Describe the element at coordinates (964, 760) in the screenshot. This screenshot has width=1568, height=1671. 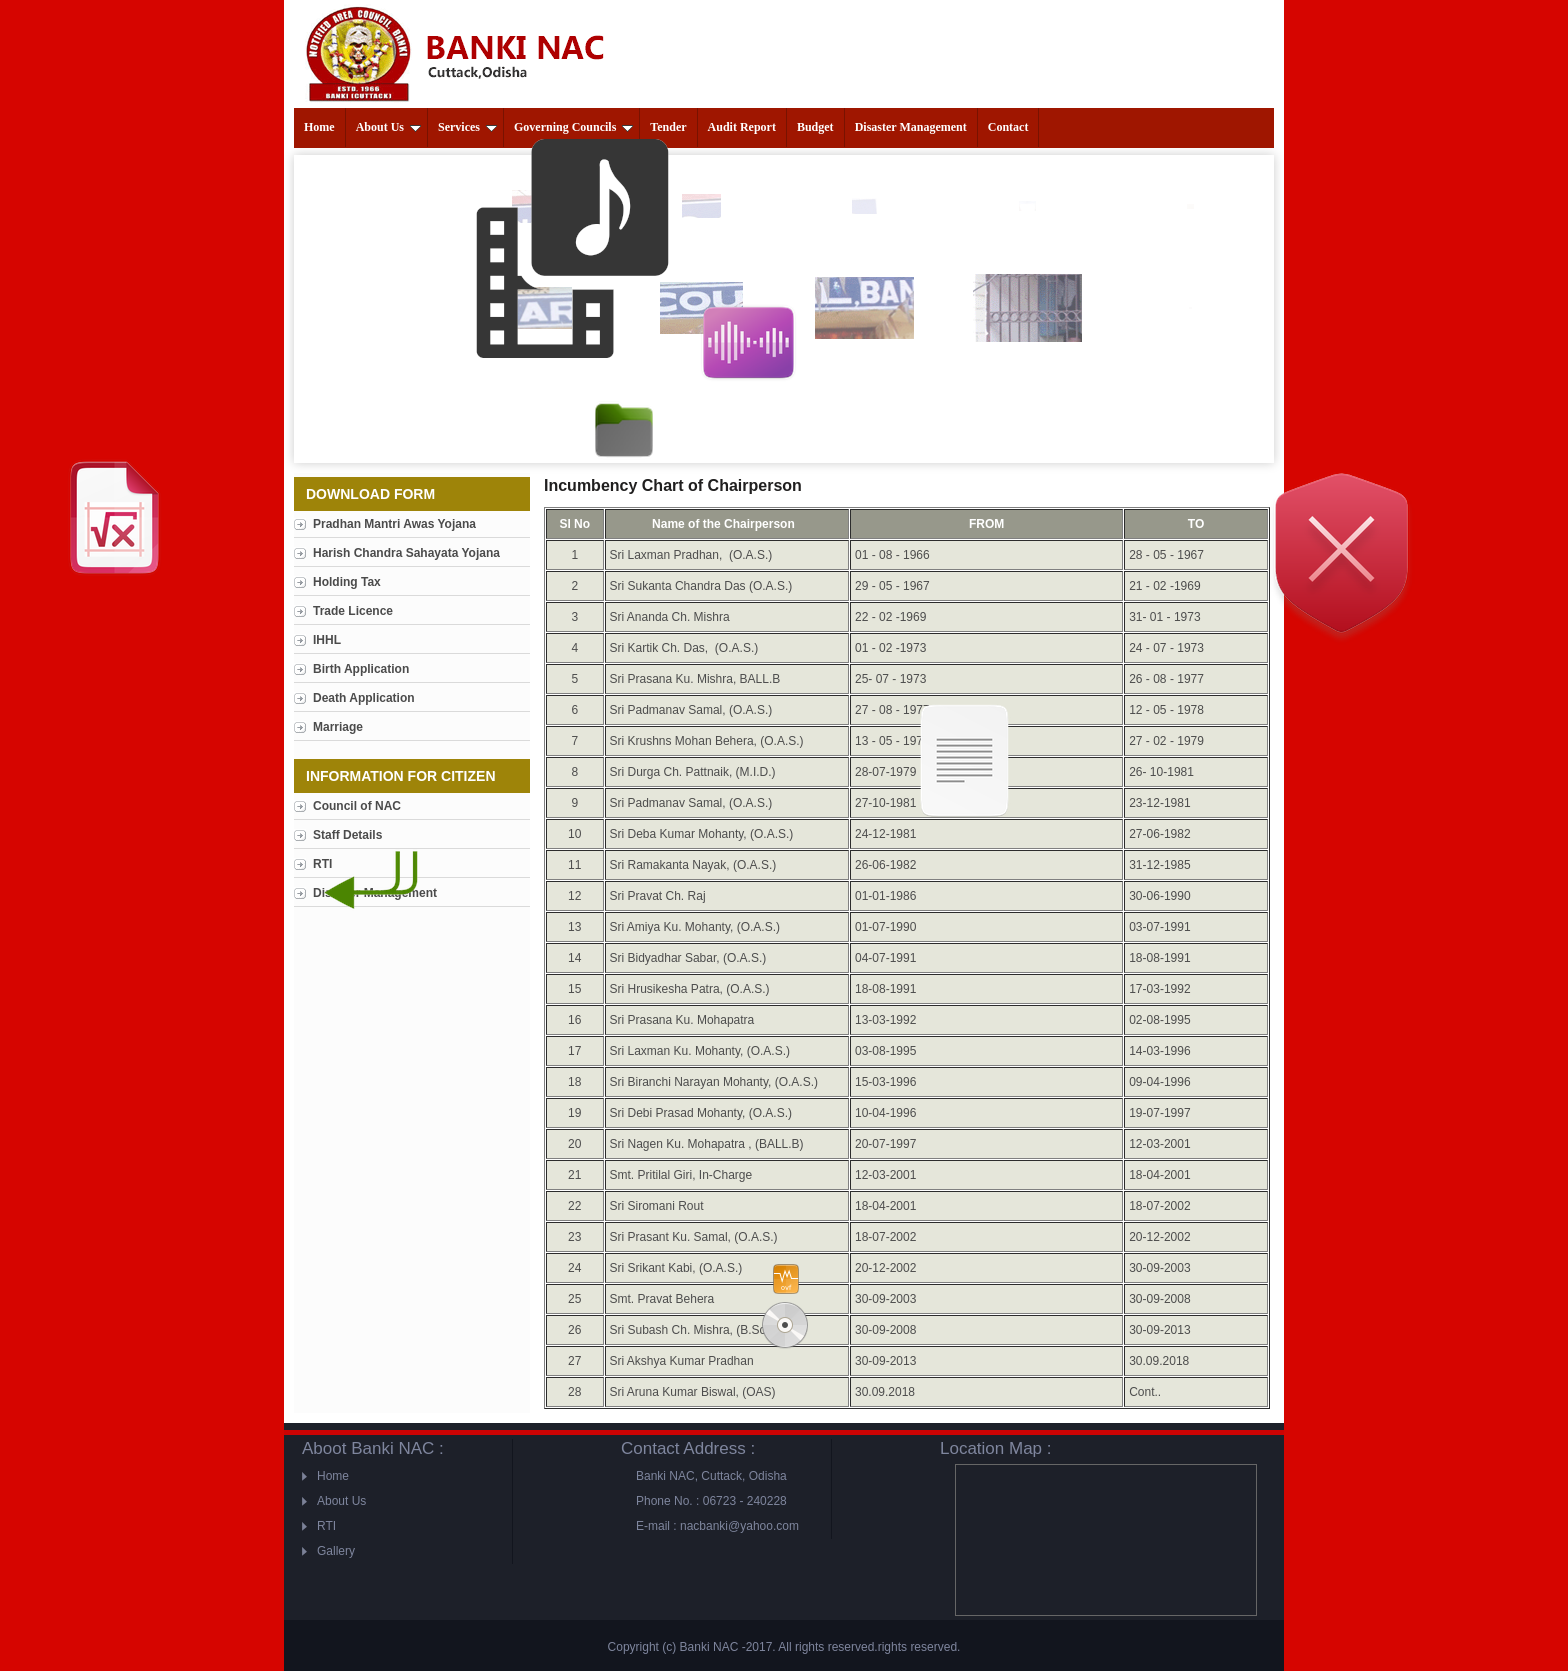
I see `indicates a file or folder contains documents` at that location.